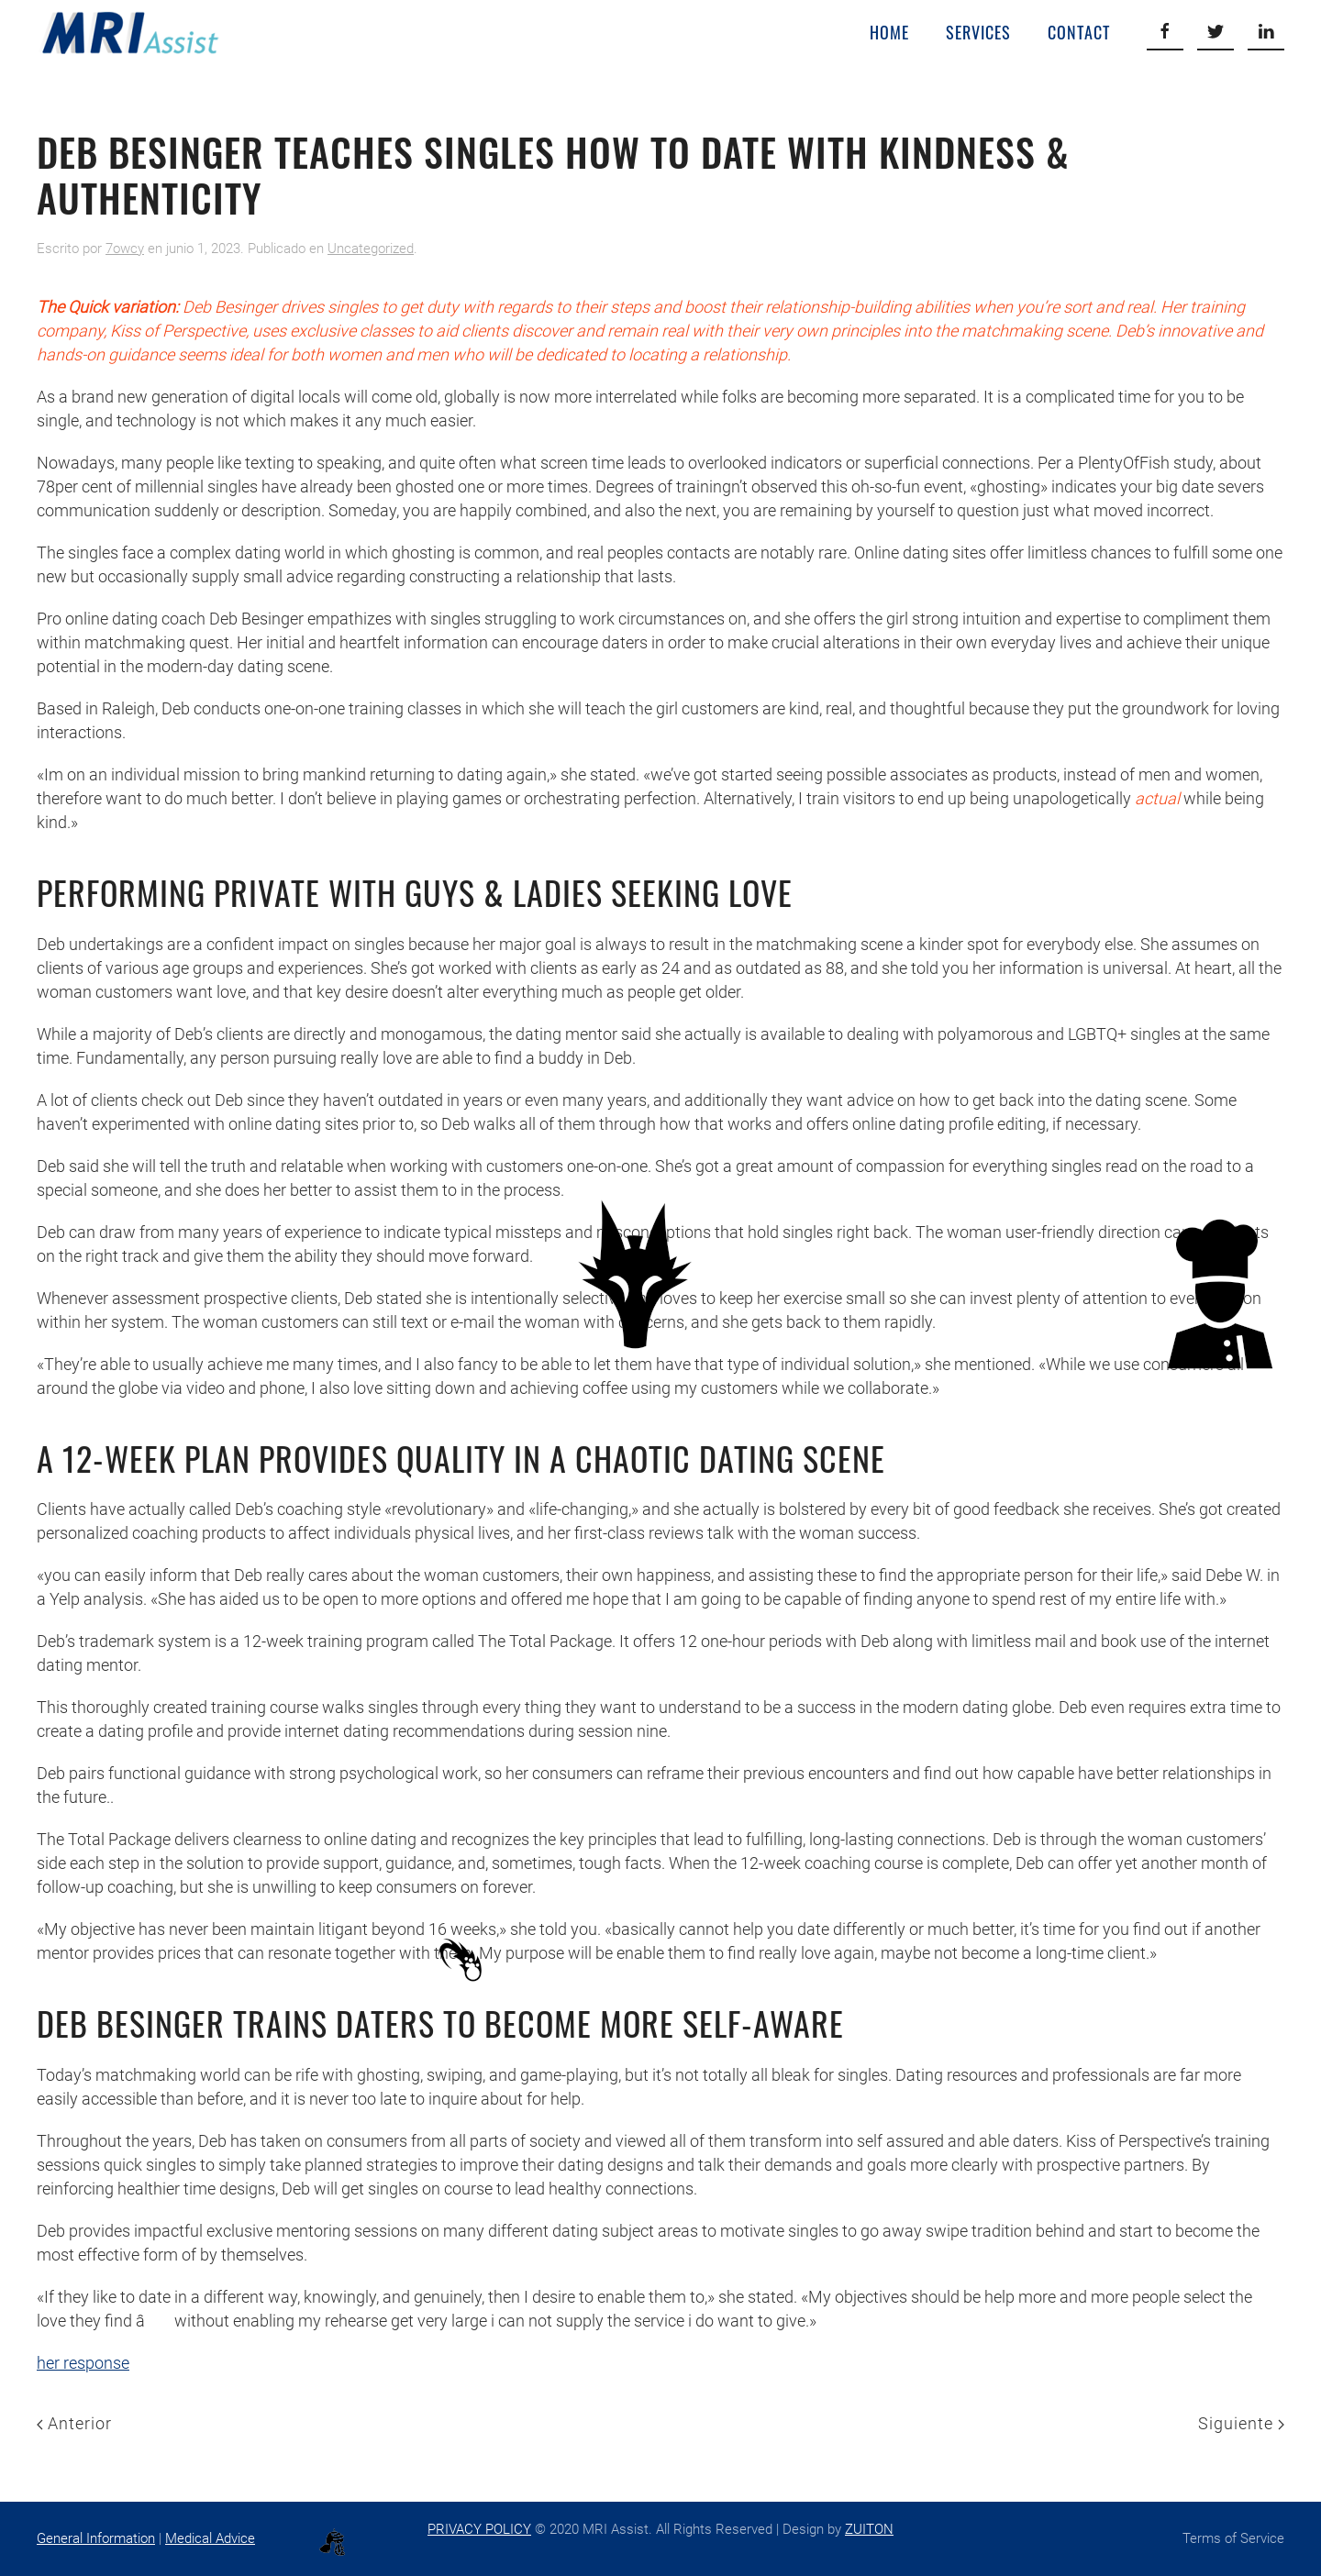  I want to click on select roman soldier or centurion character class, so click(332, 2542).